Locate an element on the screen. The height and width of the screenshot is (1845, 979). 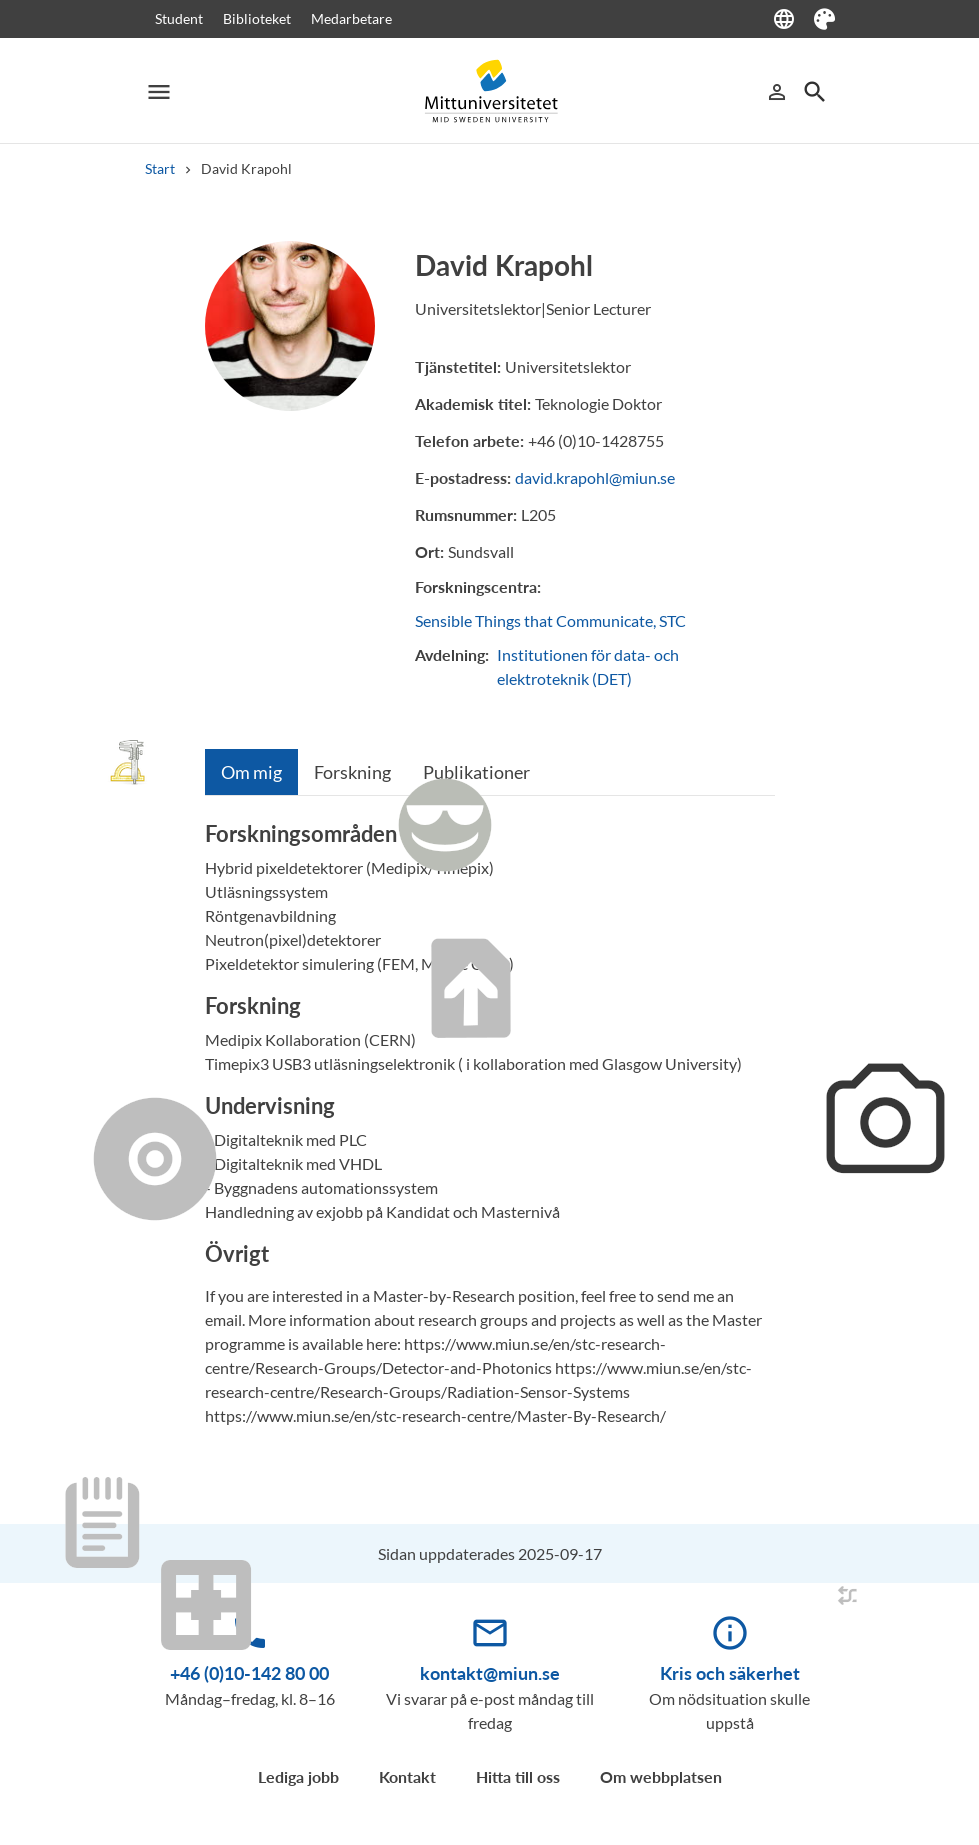
open engineering applications is located at coordinates (128, 762).